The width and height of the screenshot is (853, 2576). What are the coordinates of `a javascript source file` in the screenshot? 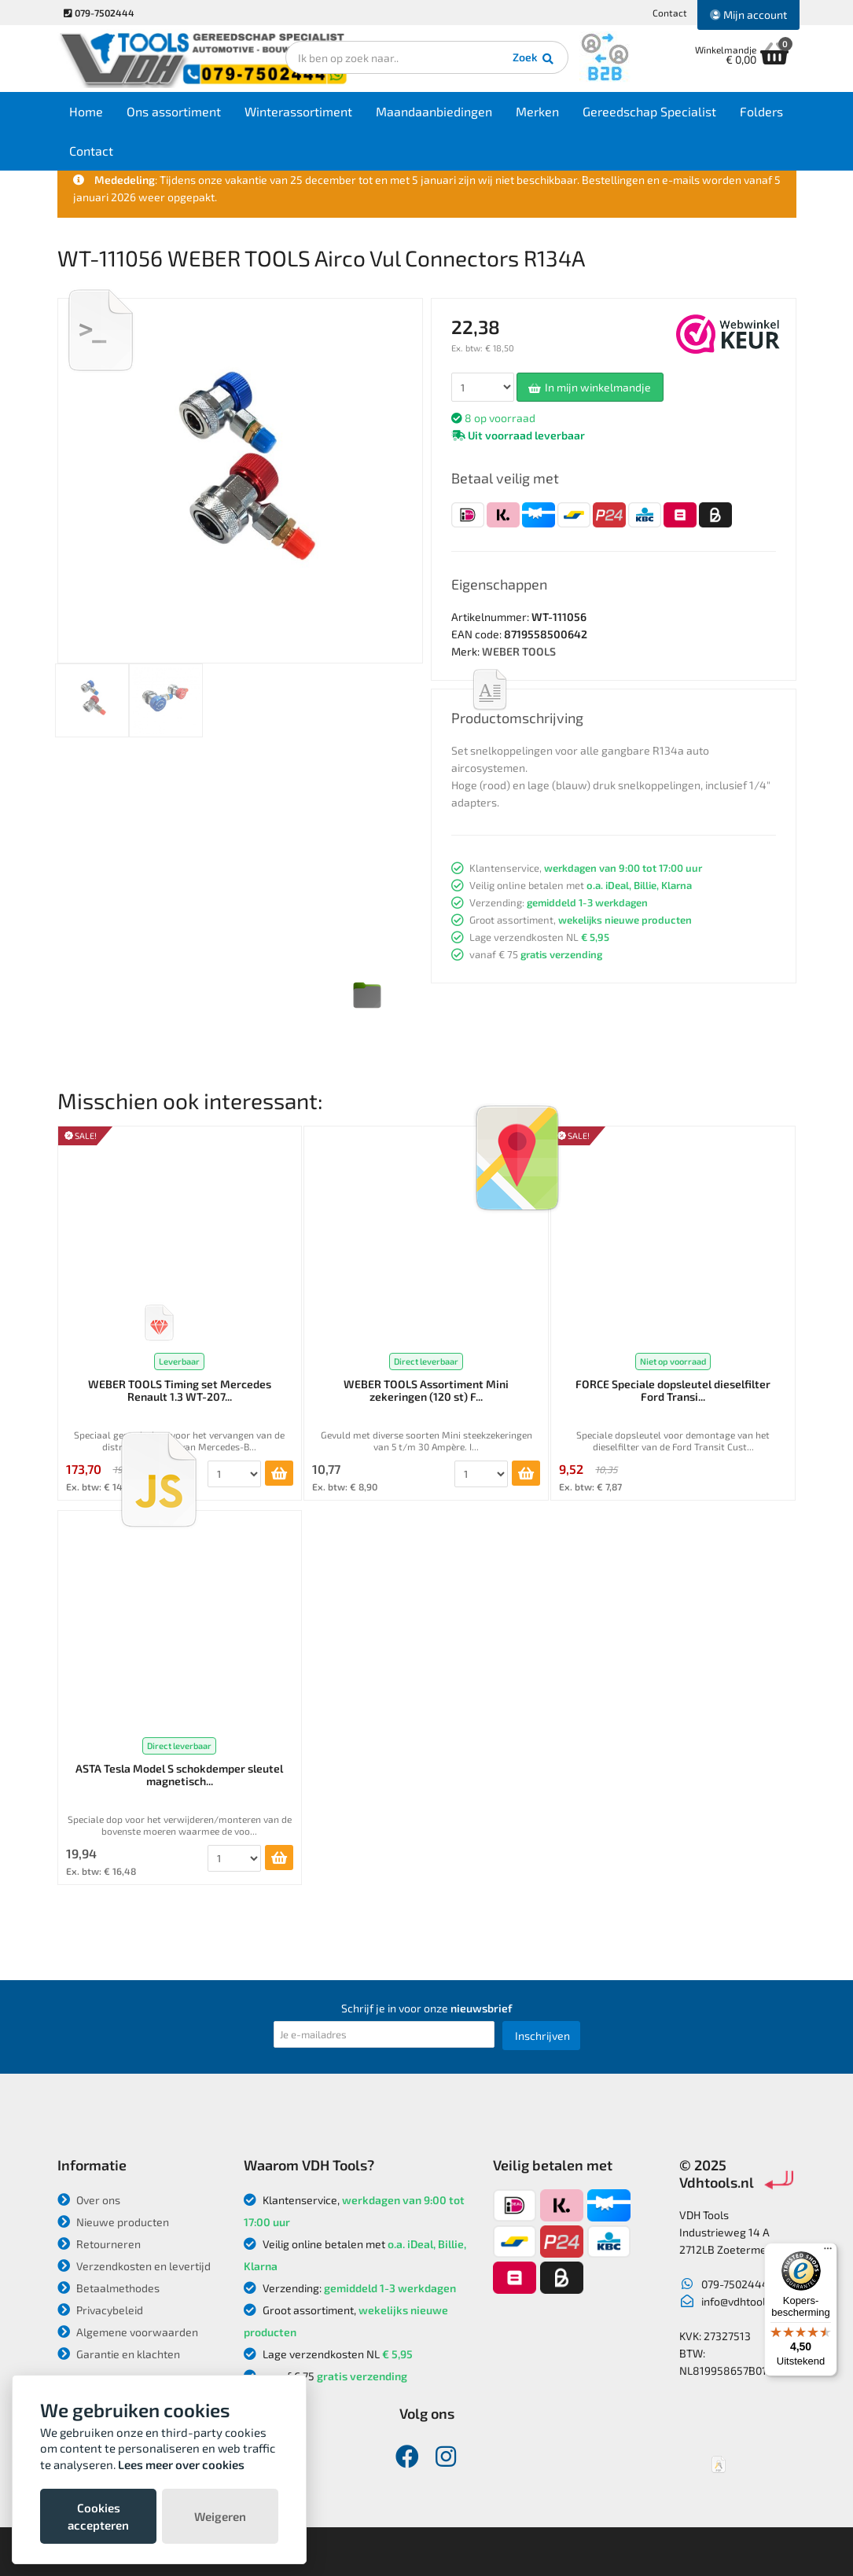 It's located at (159, 1479).